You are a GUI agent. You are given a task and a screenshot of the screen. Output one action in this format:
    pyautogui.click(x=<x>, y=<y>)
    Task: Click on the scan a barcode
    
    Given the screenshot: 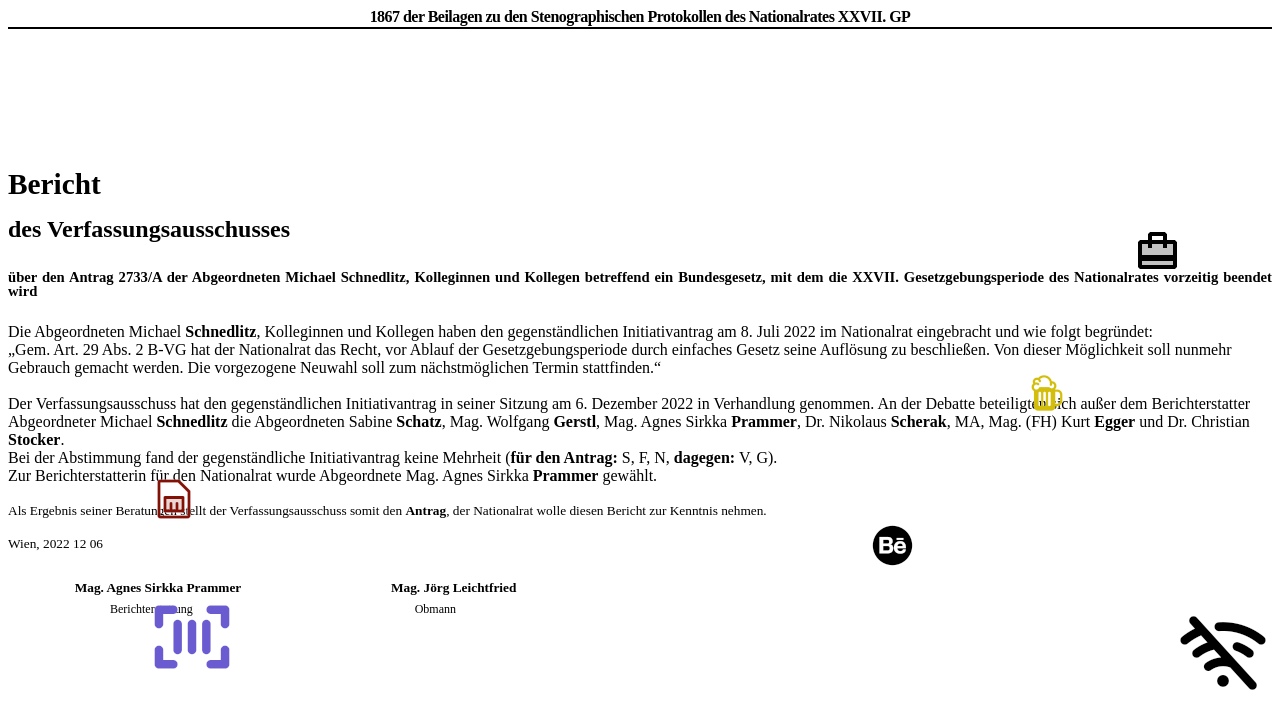 What is the action you would take?
    pyautogui.click(x=192, y=637)
    